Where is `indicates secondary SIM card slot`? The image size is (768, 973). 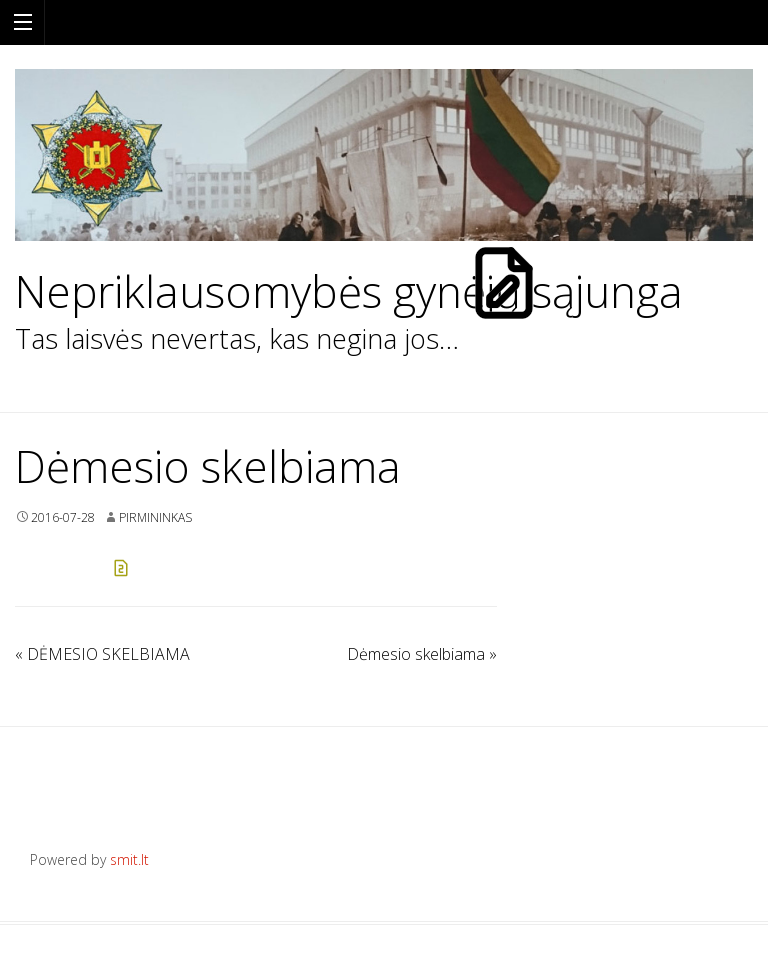
indicates secondary SIM card slot is located at coordinates (121, 568).